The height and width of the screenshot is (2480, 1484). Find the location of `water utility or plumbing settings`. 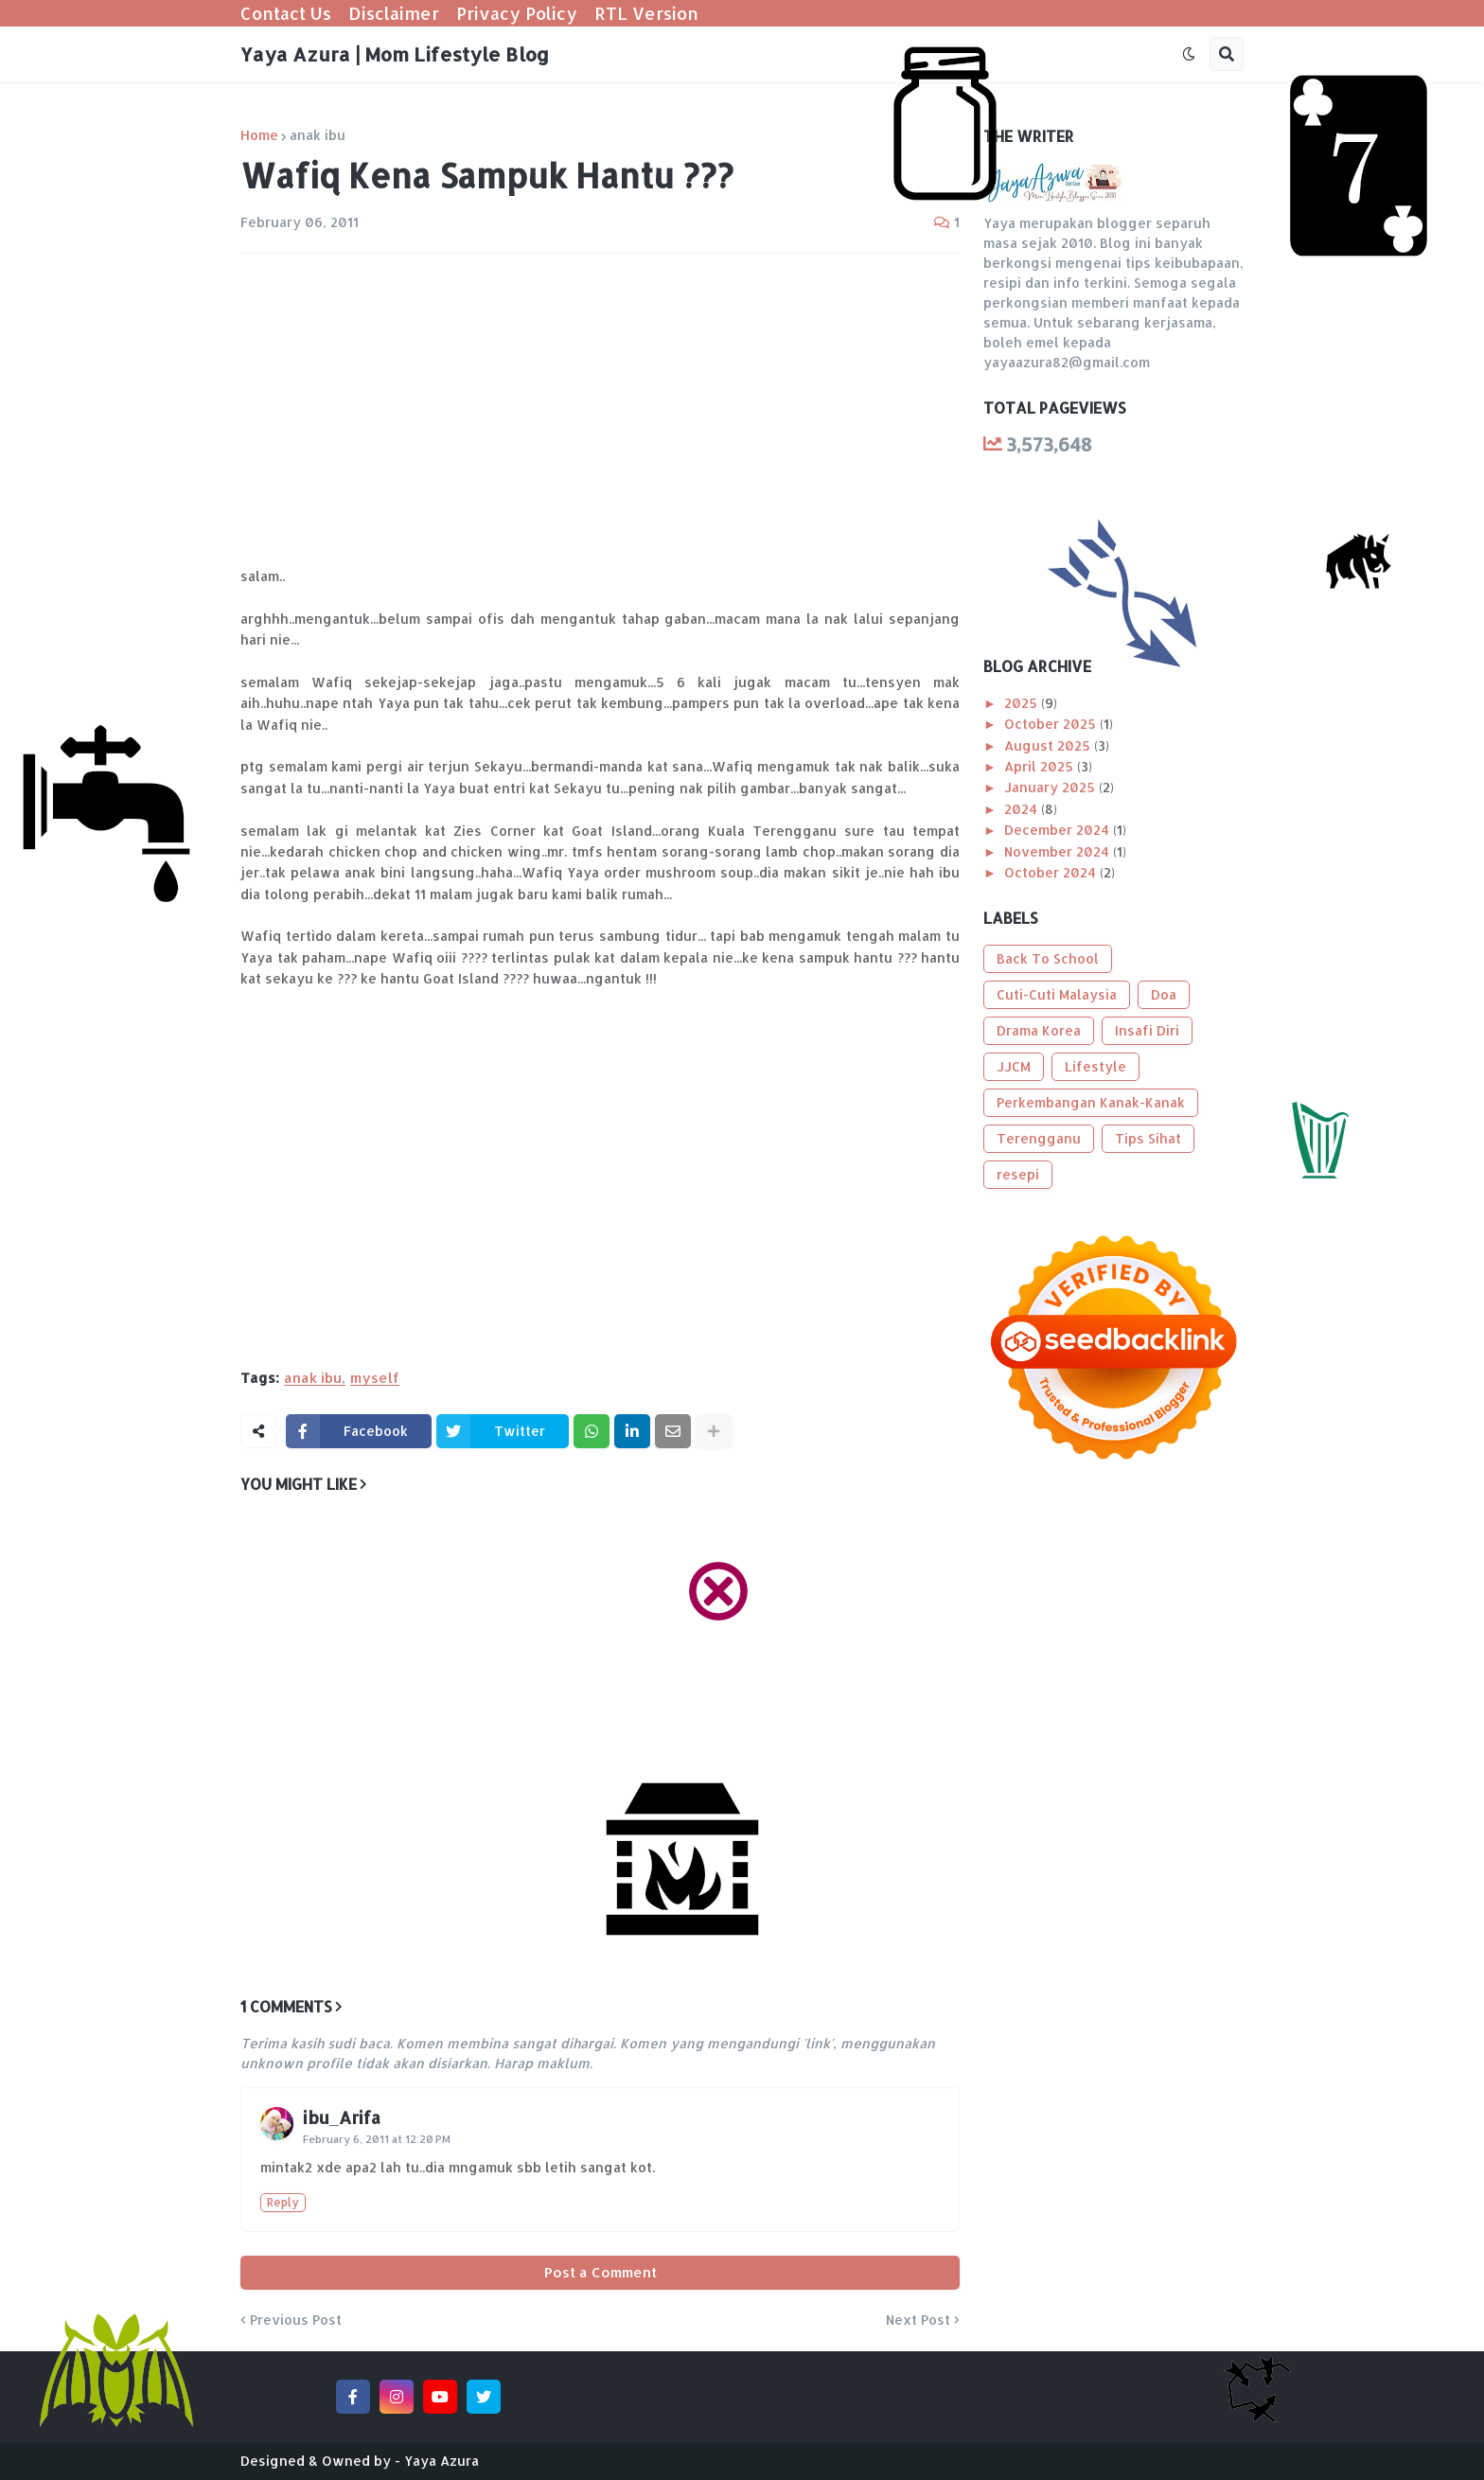

water utility or plumbing settings is located at coordinates (106, 813).